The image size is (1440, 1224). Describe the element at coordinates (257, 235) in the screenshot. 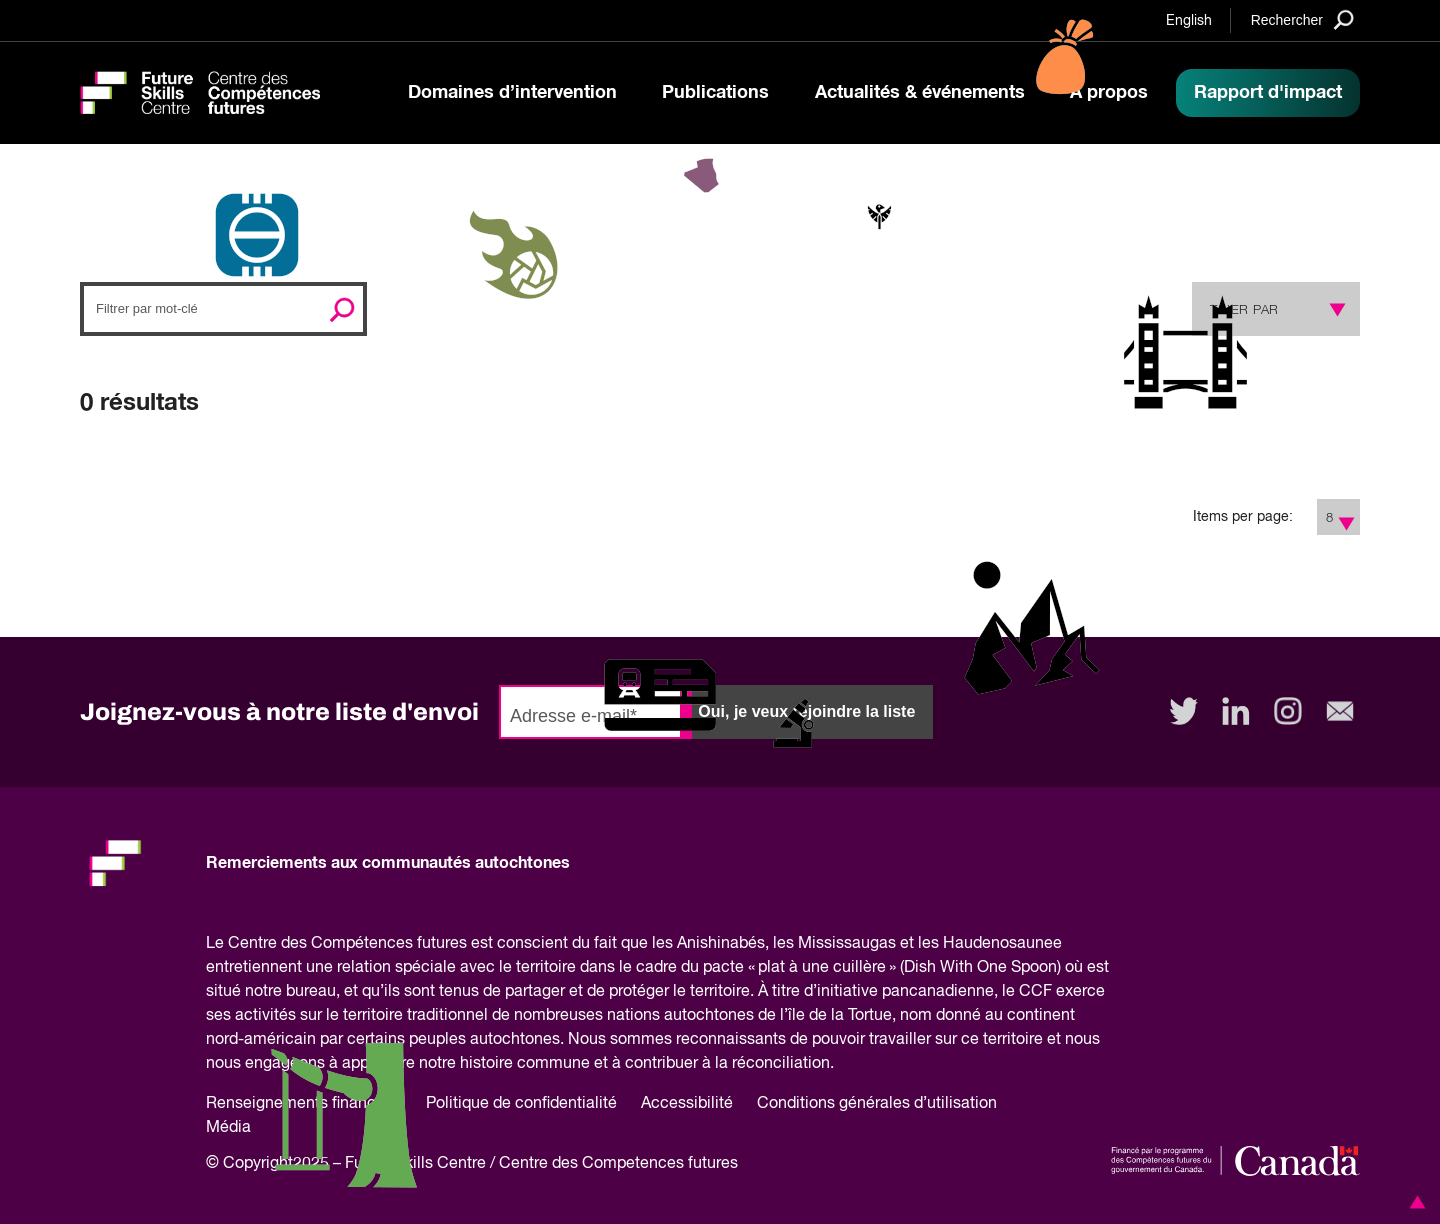

I see `represents a microchip or processor component` at that location.